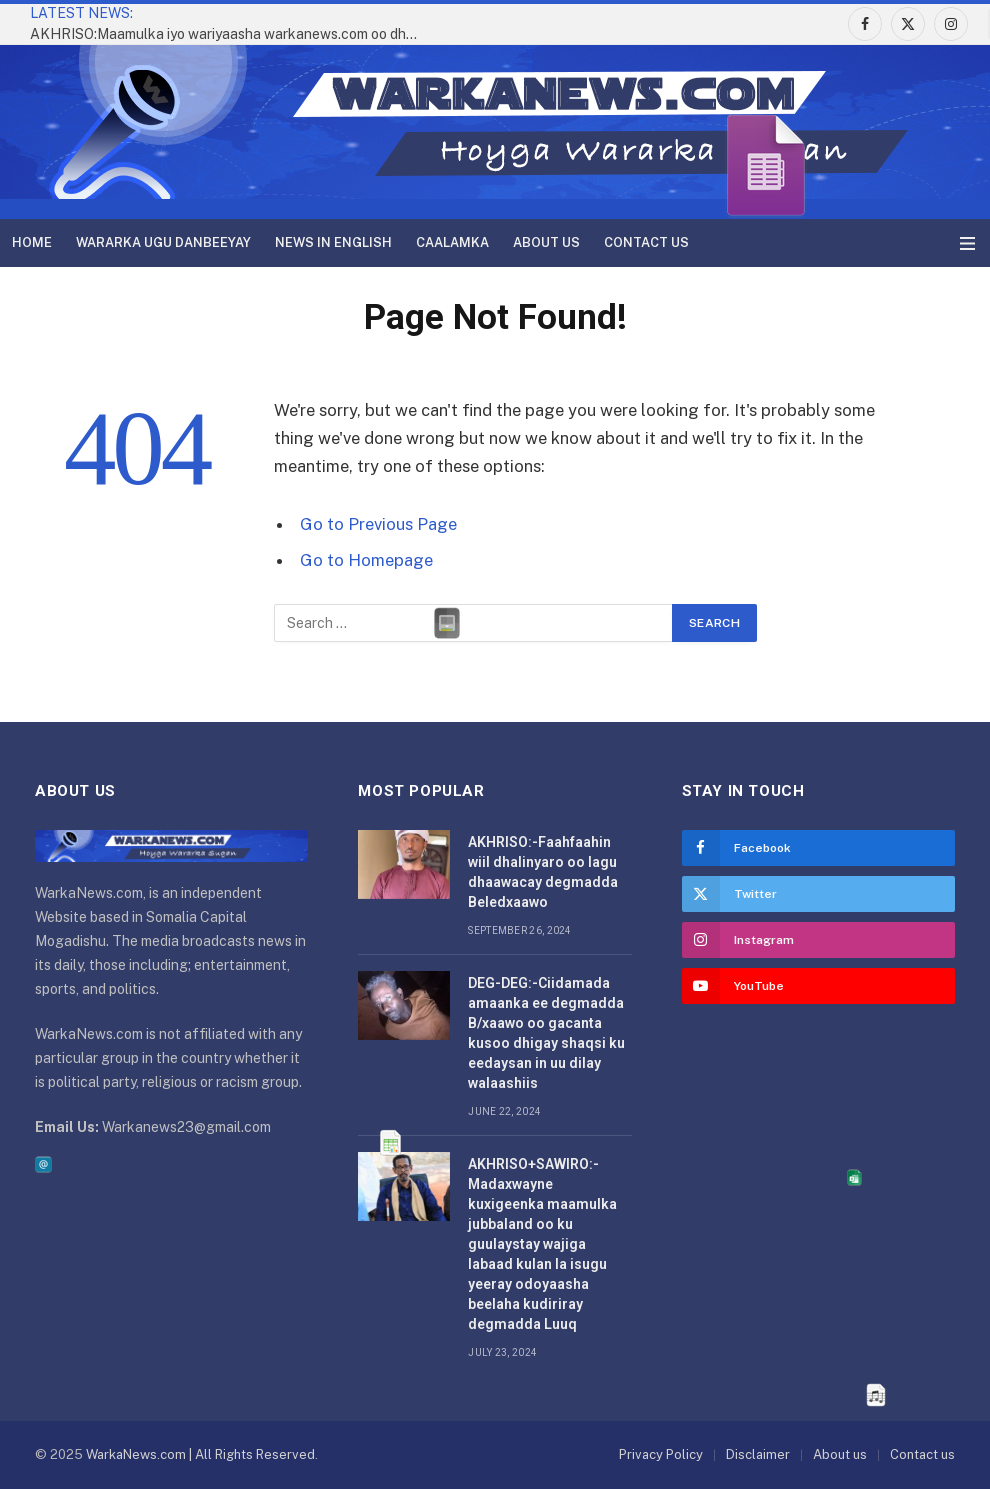 The height and width of the screenshot is (1489, 990). I want to click on game boy advance ROM file, so click(447, 623).